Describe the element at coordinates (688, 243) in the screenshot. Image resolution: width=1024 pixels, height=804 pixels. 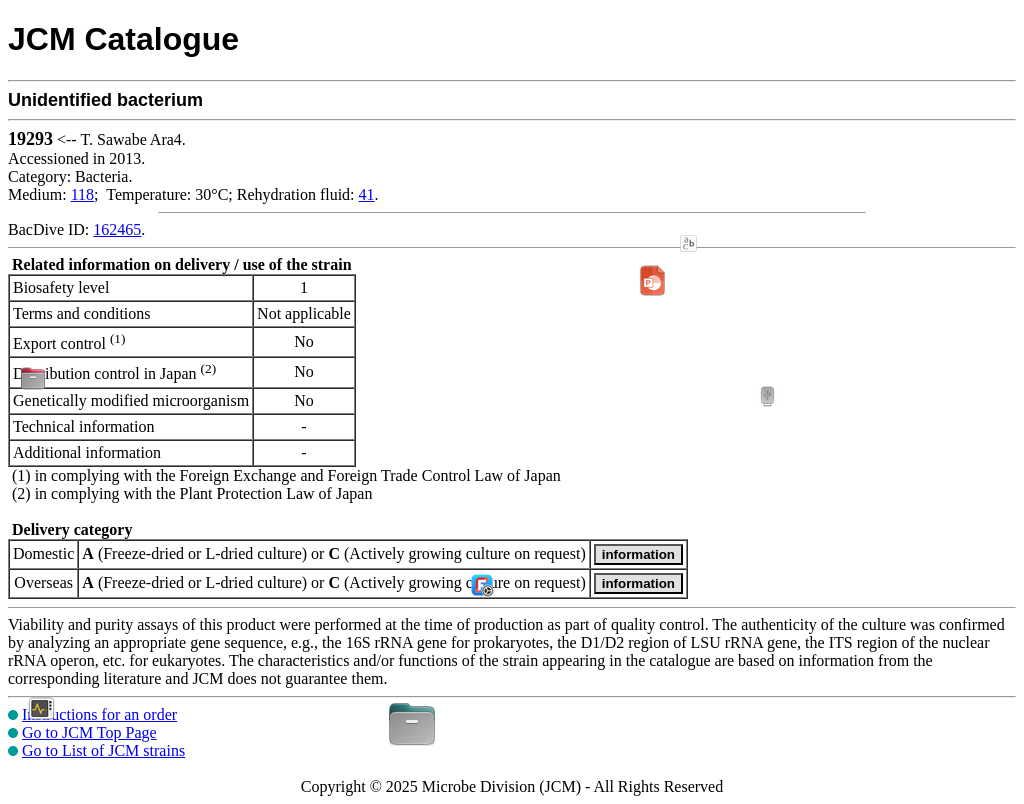
I see `open the font viewer application` at that location.